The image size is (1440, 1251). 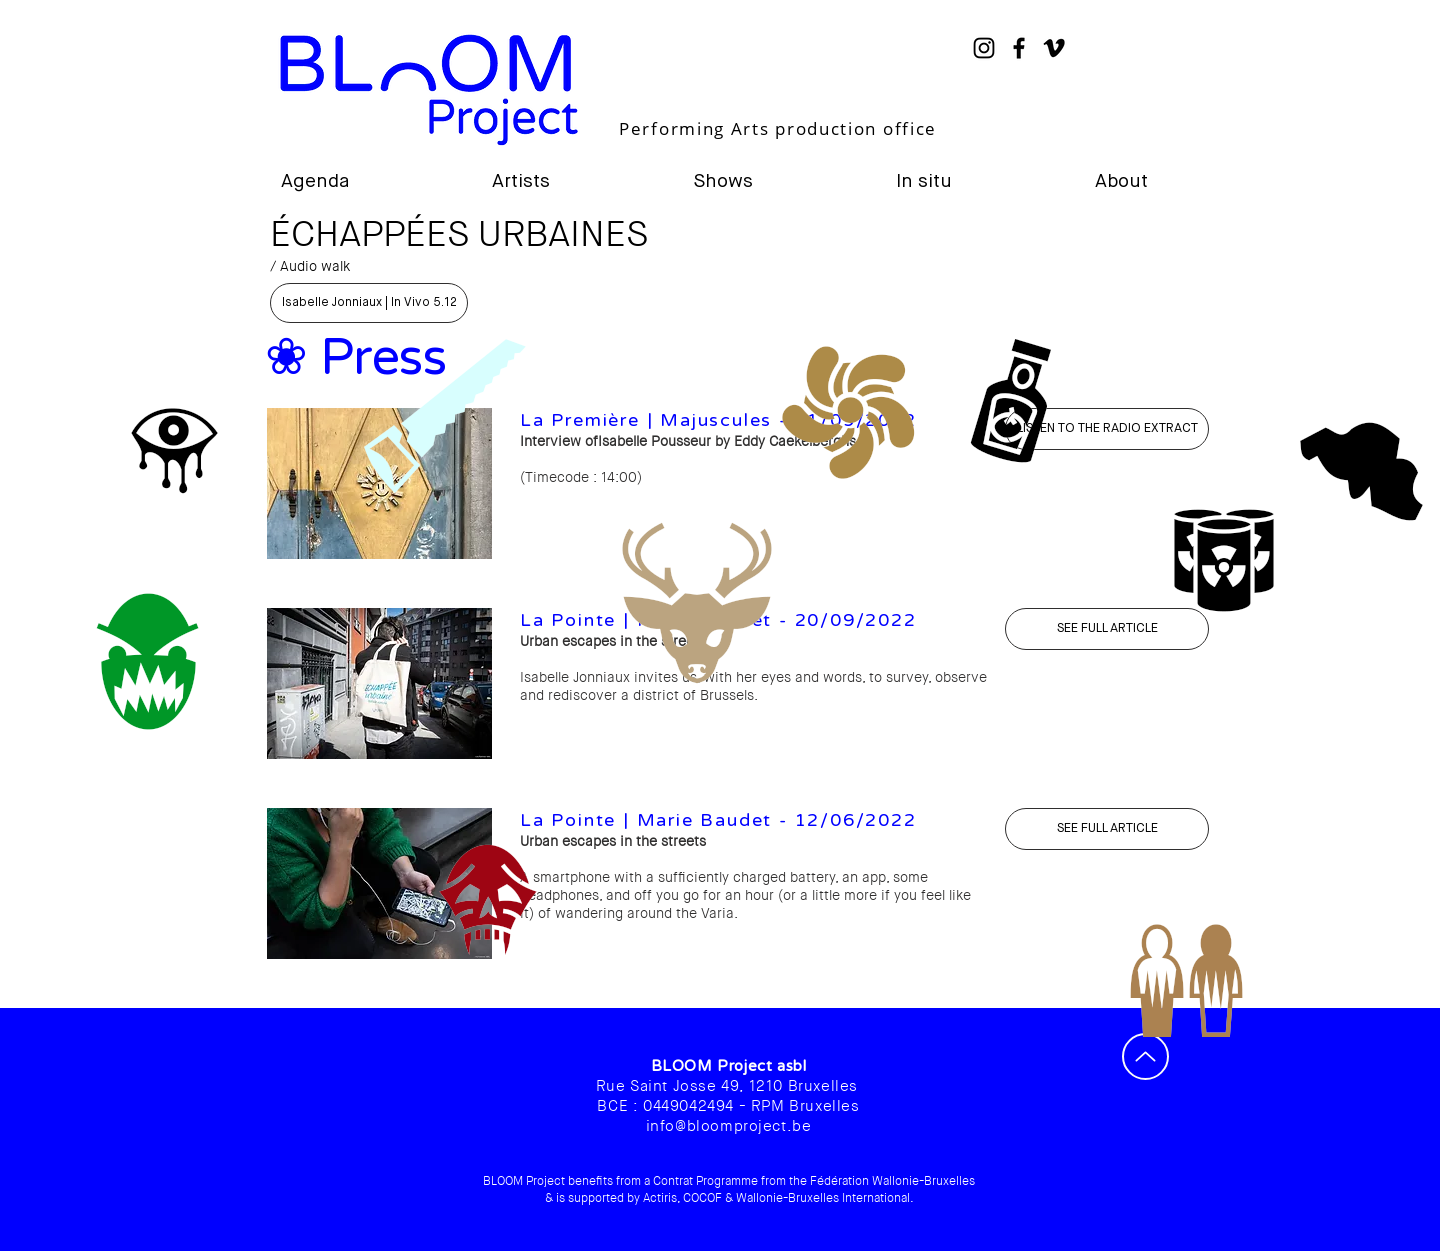 What do you see at coordinates (1011, 400) in the screenshot?
I see `select ketchup as a condiment option` at bounding box center [1011, 400].